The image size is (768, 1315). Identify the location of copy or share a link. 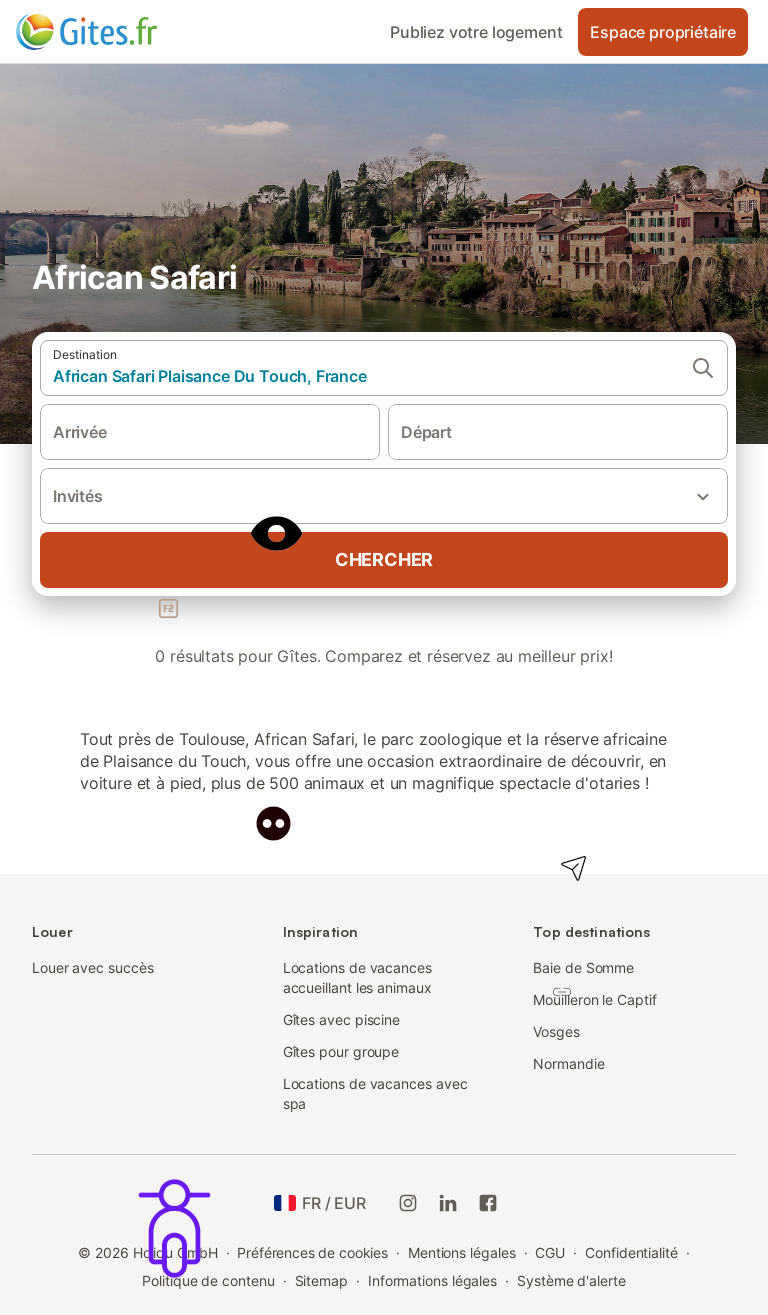
(562, 992).